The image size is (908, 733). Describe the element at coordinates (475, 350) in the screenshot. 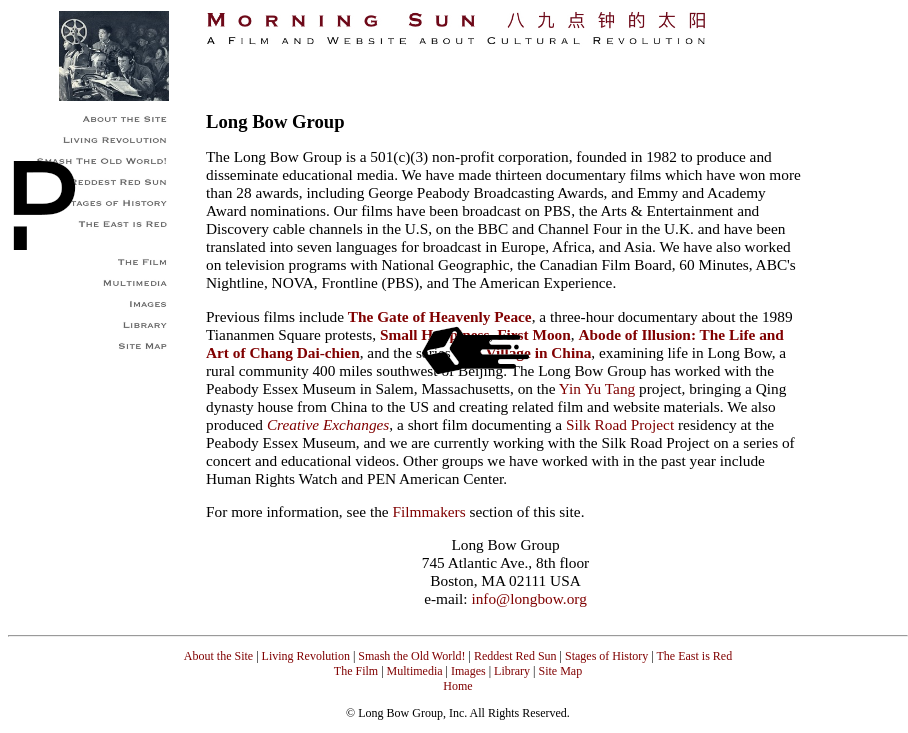

I see `velocity app or service logo` at that location.